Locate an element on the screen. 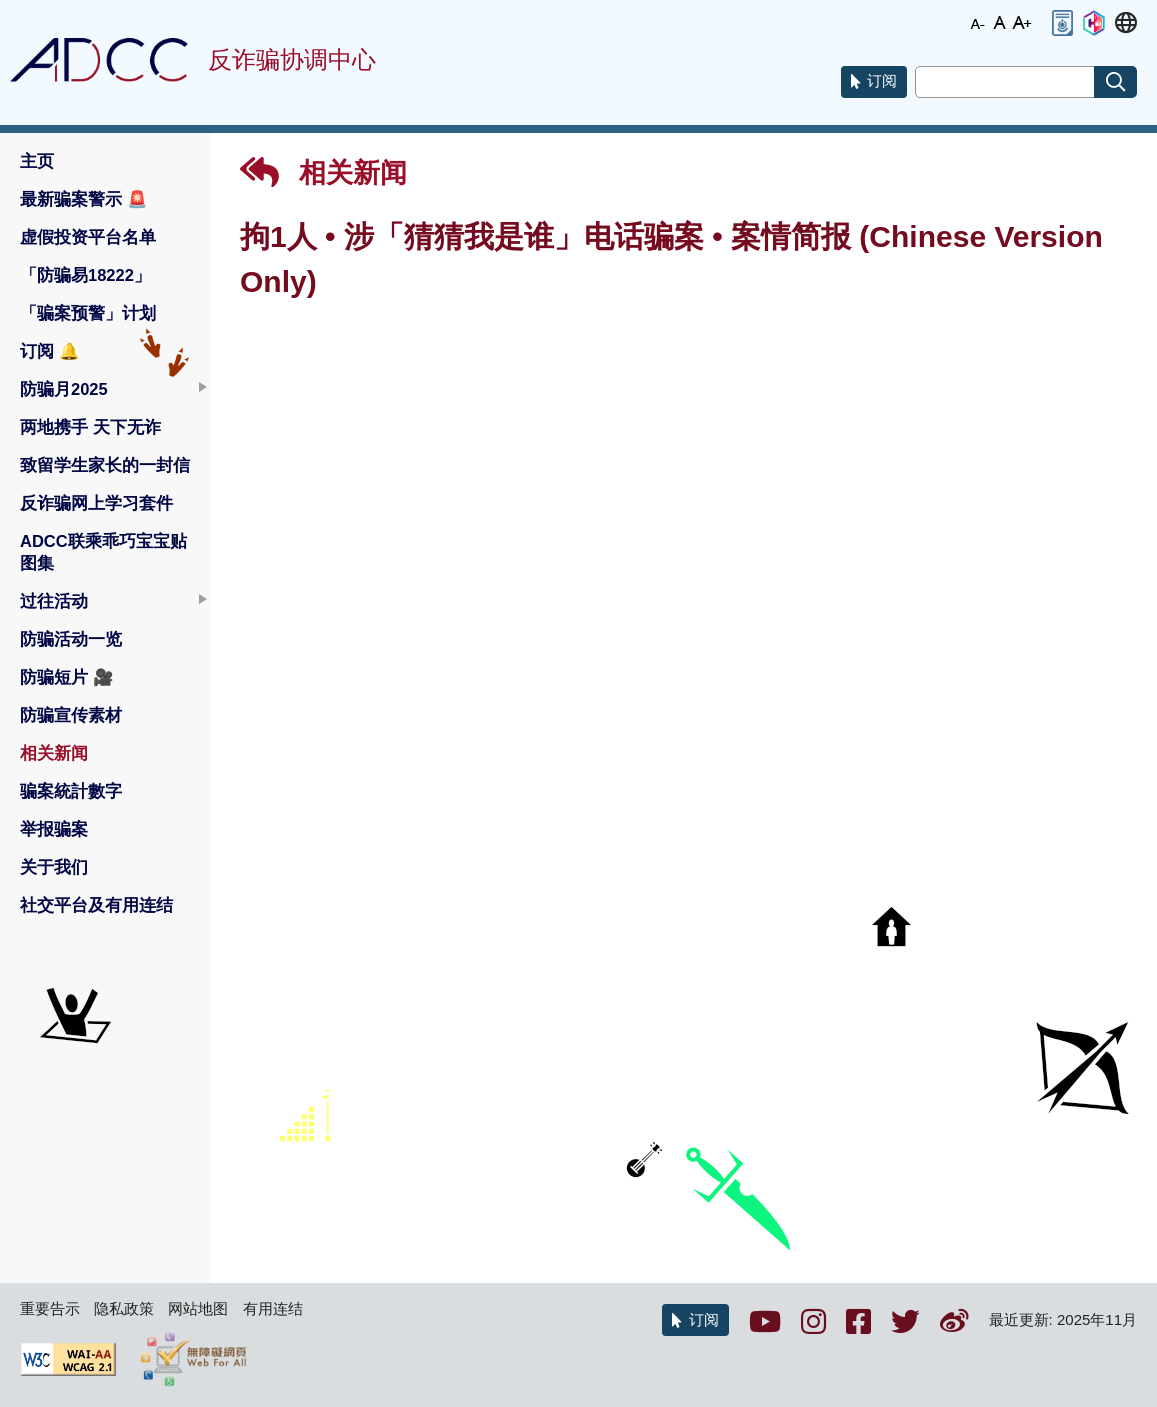  indicates dinosaur or velociraptor content in a game is located at coordinates (164, 352).